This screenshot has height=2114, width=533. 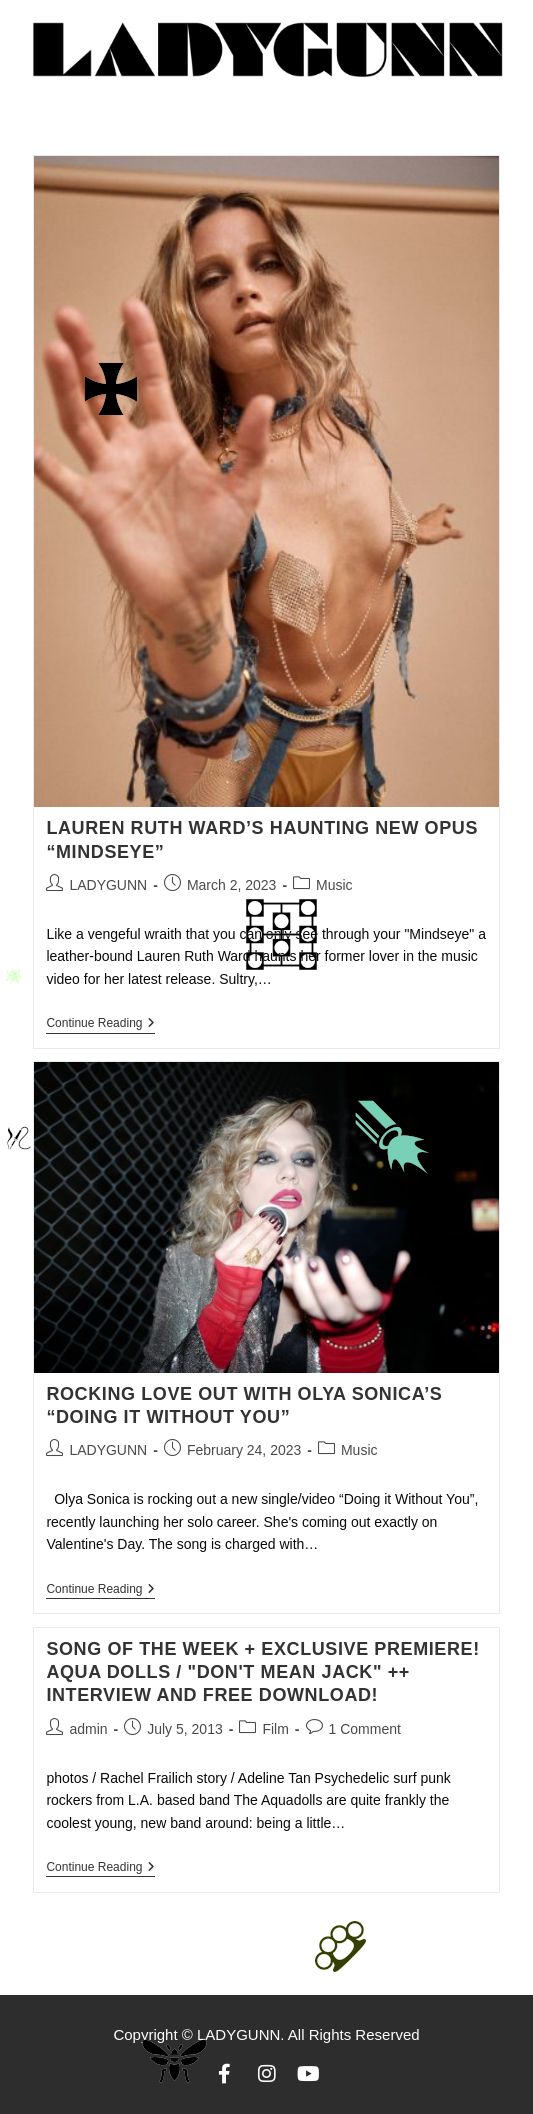 What do you see at coordinates (174, 2061) in the screenshot?
I see `cicada or insect-themed game element` at bounding box center [174, 2061].